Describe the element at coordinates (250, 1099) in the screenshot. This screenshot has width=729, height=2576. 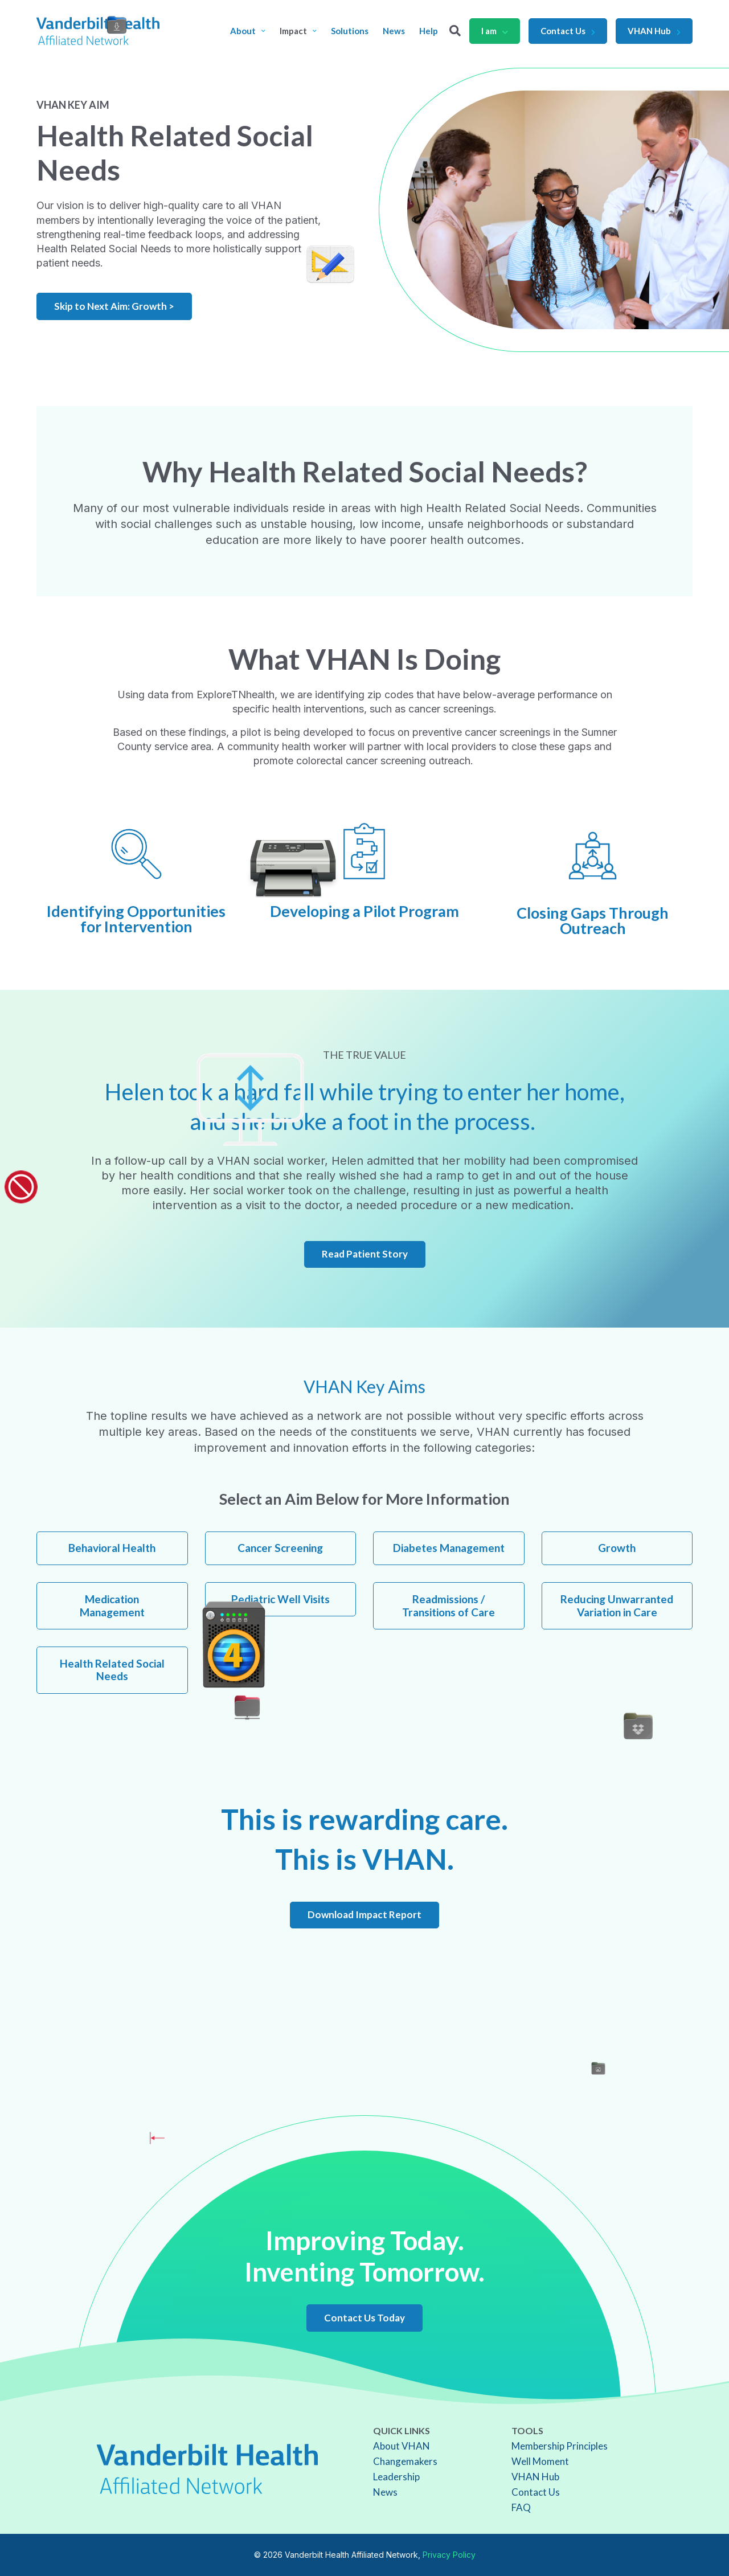
I see `rotate or flip display orientation` at that location.